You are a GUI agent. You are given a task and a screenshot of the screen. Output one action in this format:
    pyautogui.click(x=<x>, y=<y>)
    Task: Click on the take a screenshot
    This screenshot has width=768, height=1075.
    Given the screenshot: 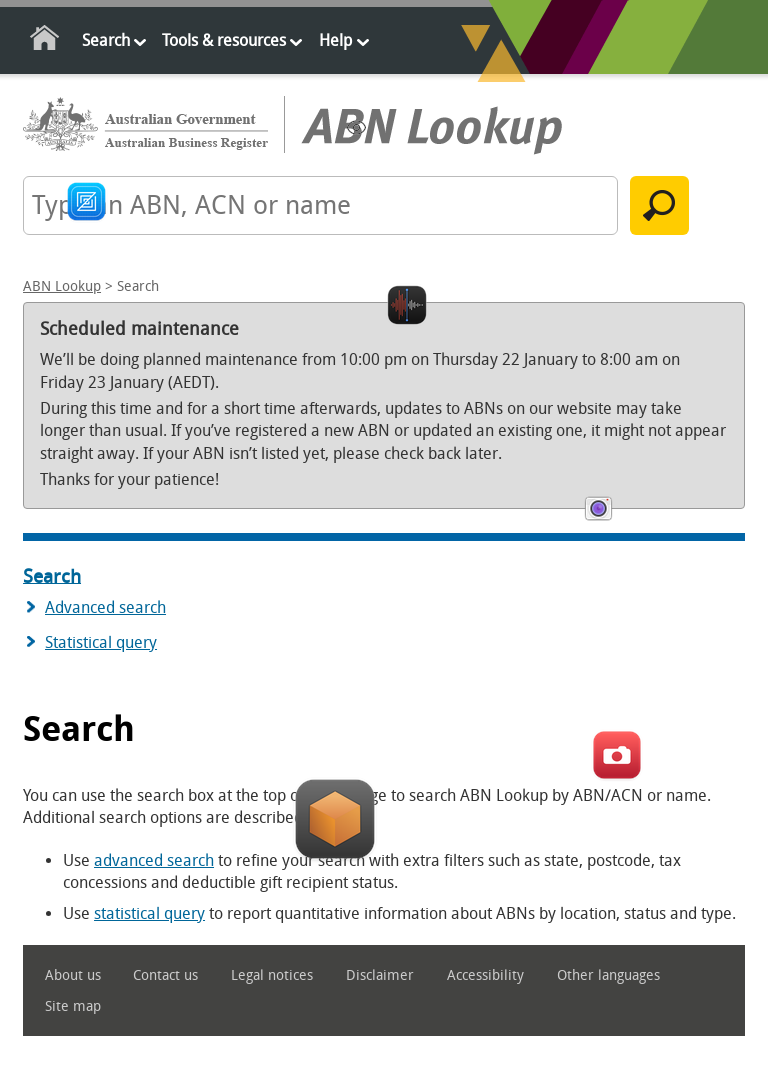 What is the action you would take?
    pyautogui.click(x=617, y=755)
    